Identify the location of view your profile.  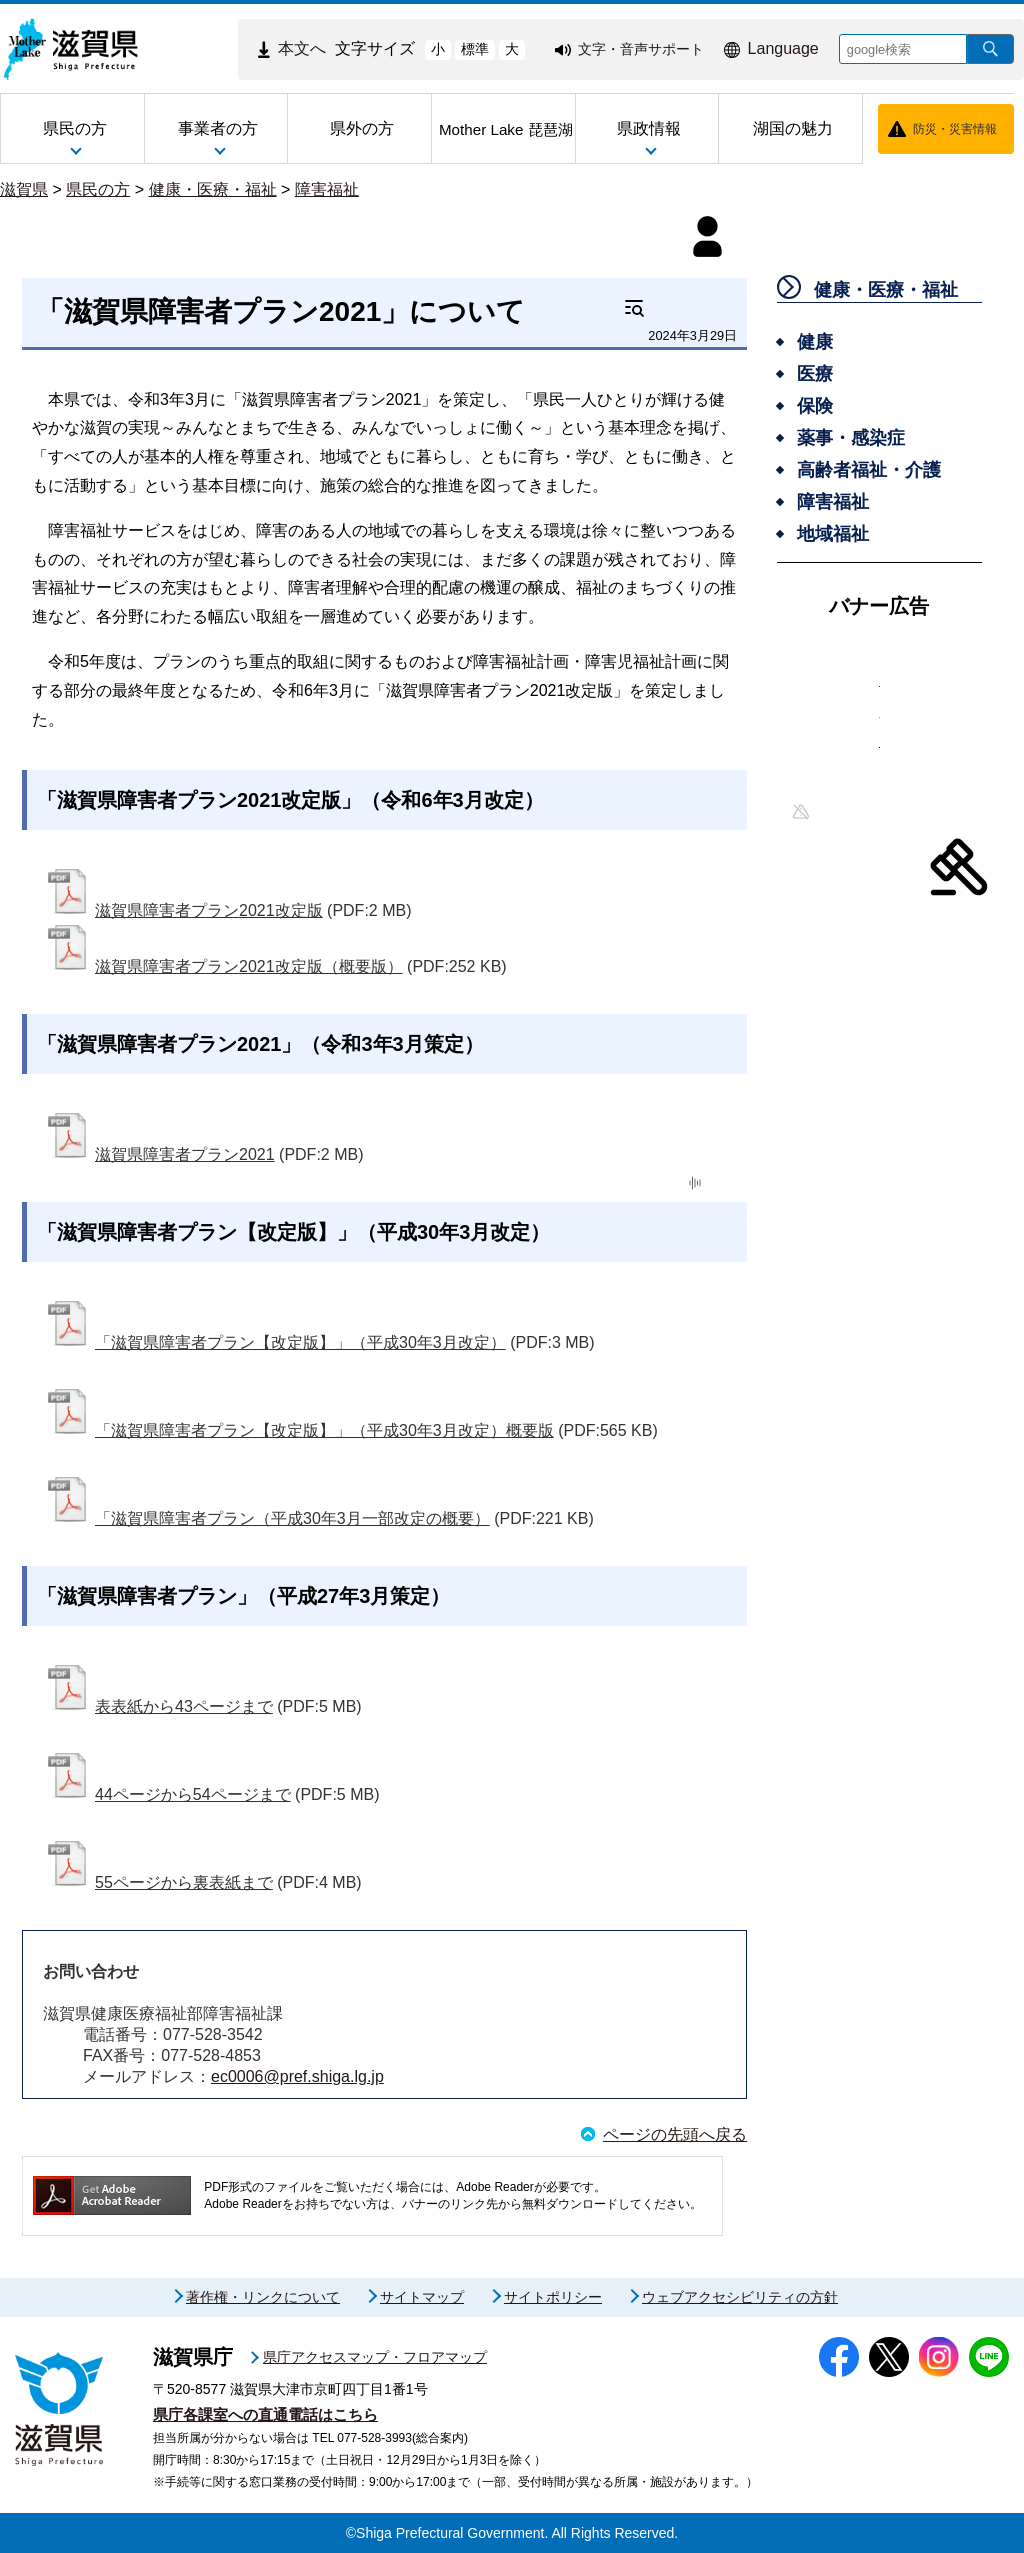
(707, 236).